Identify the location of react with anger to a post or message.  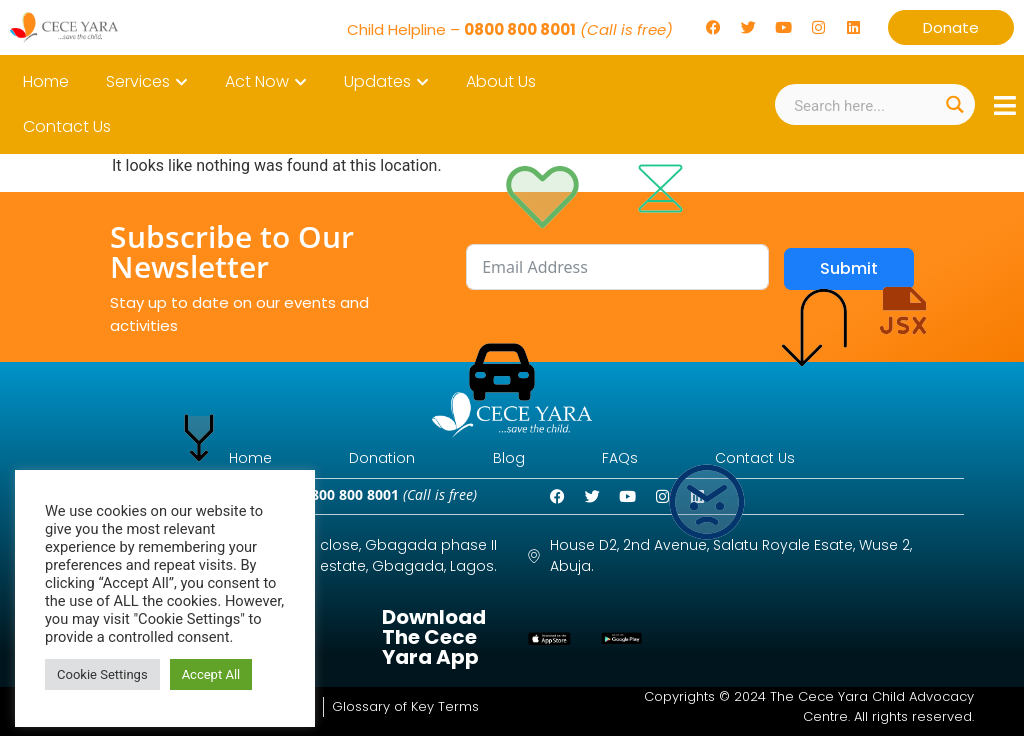
(707, 502).